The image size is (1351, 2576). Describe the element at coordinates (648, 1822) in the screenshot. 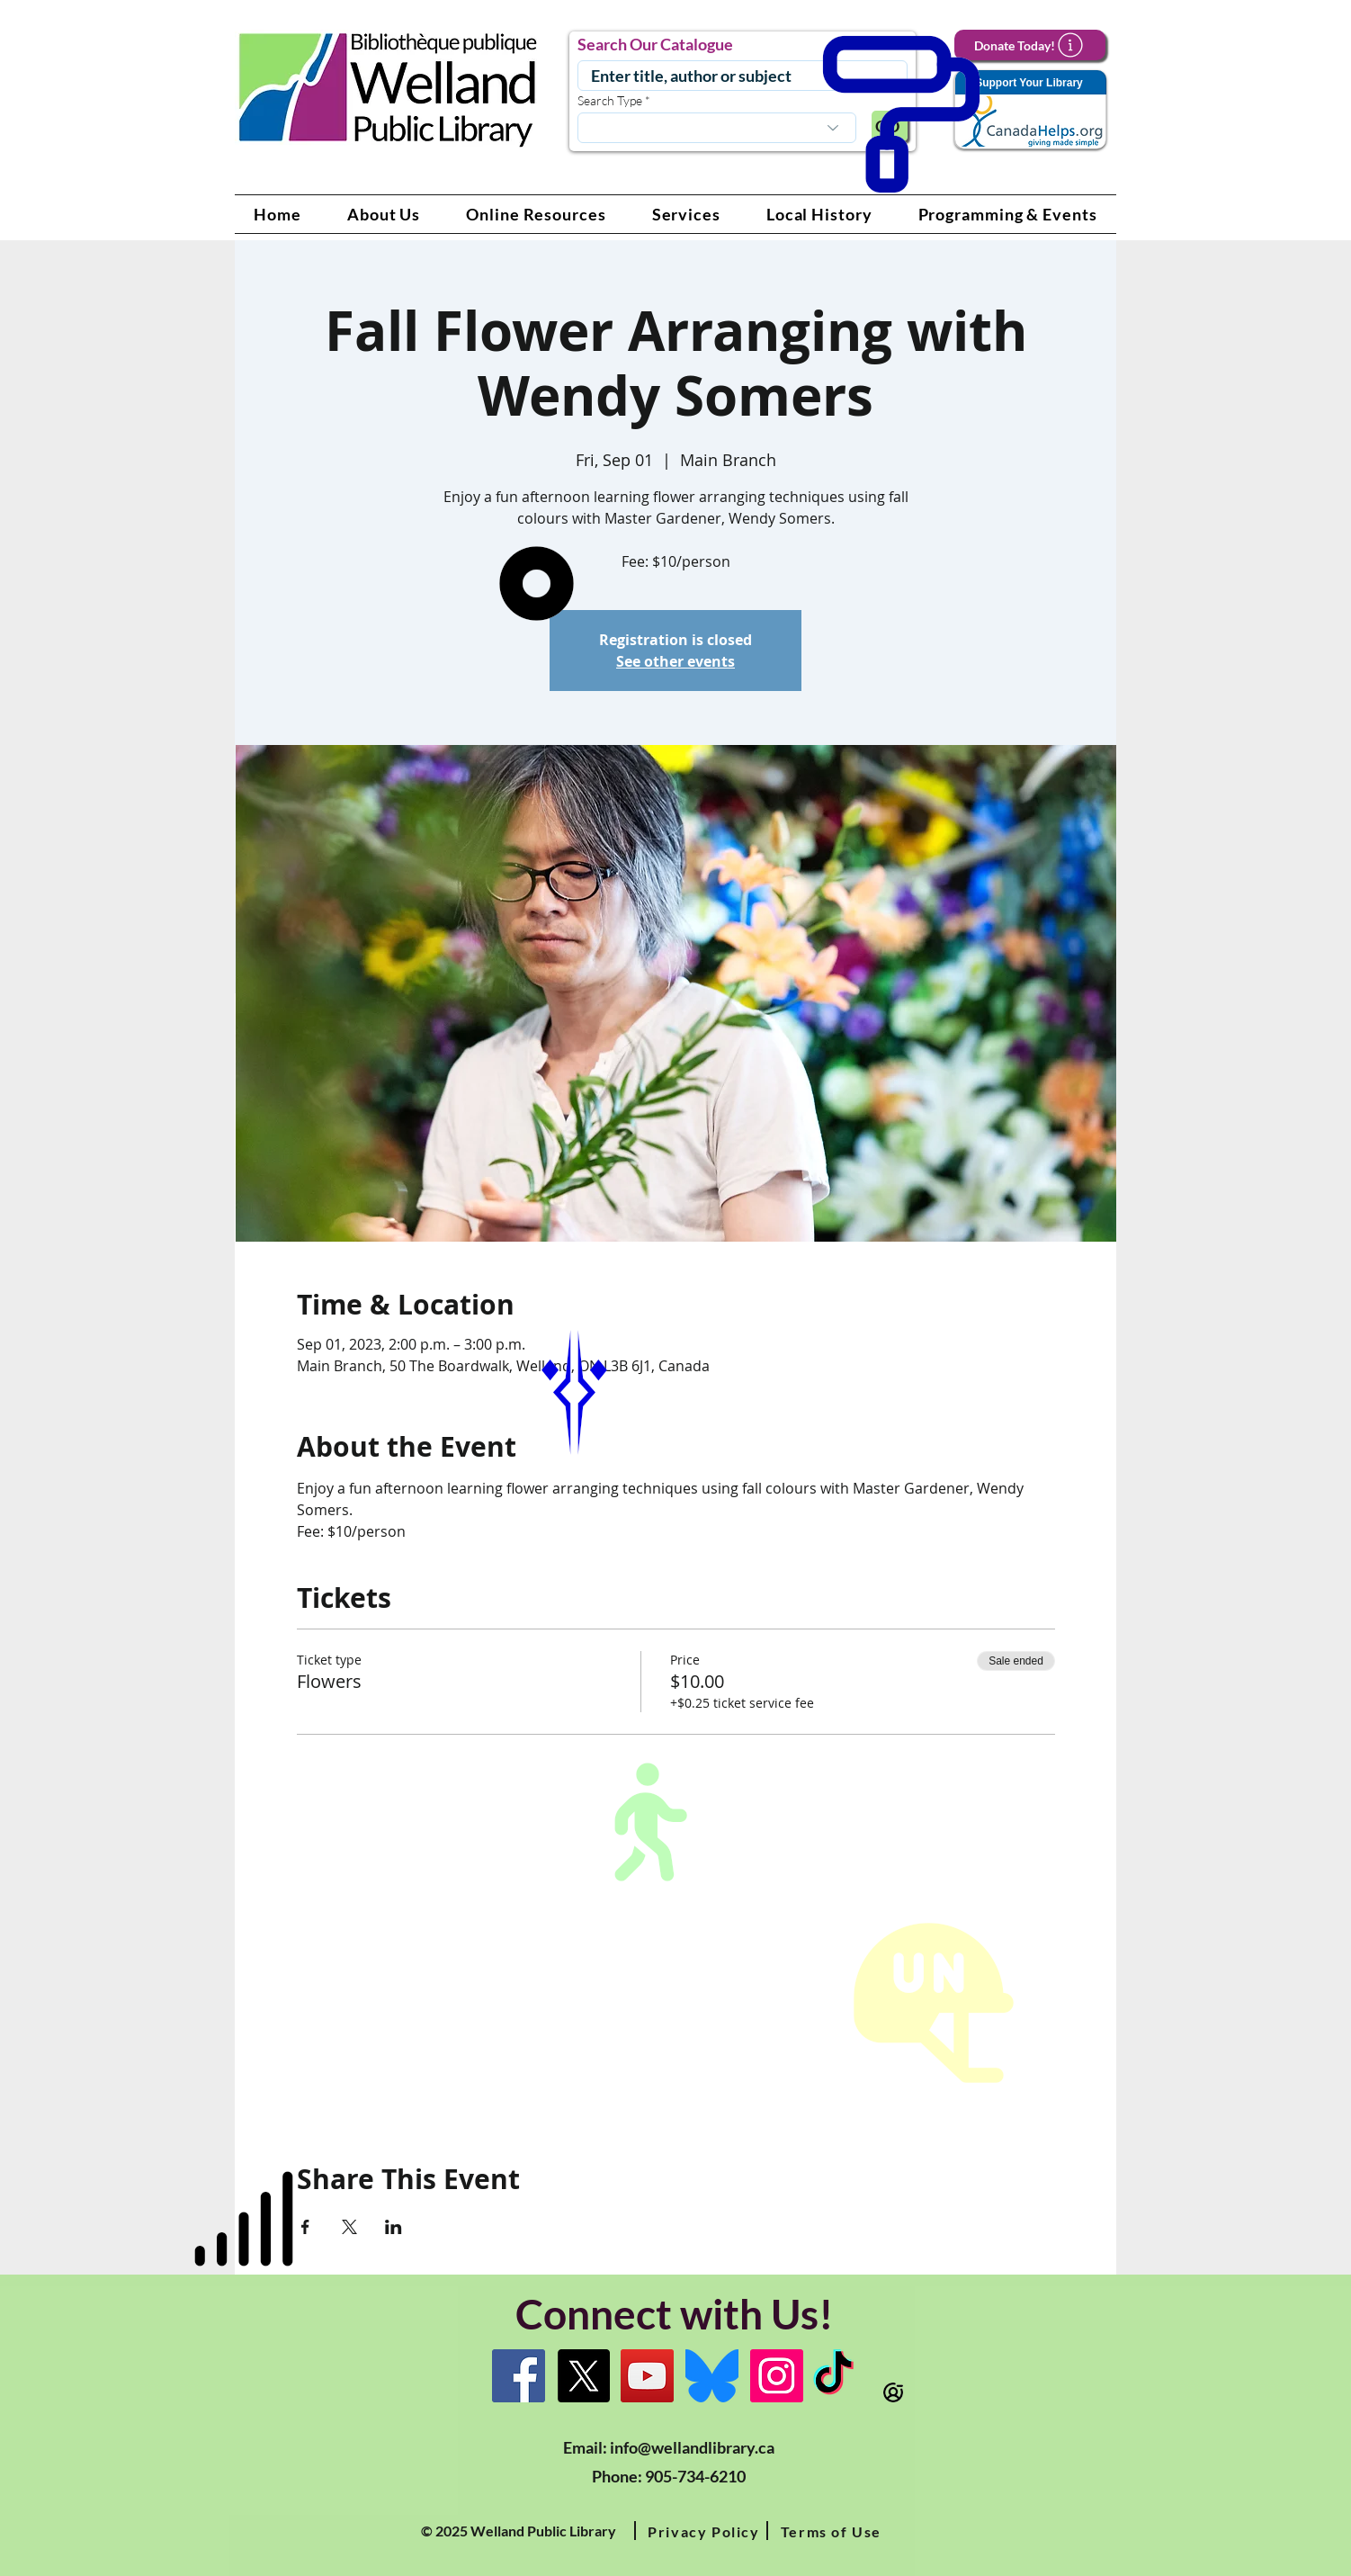

I see `get walking directions` at that location.